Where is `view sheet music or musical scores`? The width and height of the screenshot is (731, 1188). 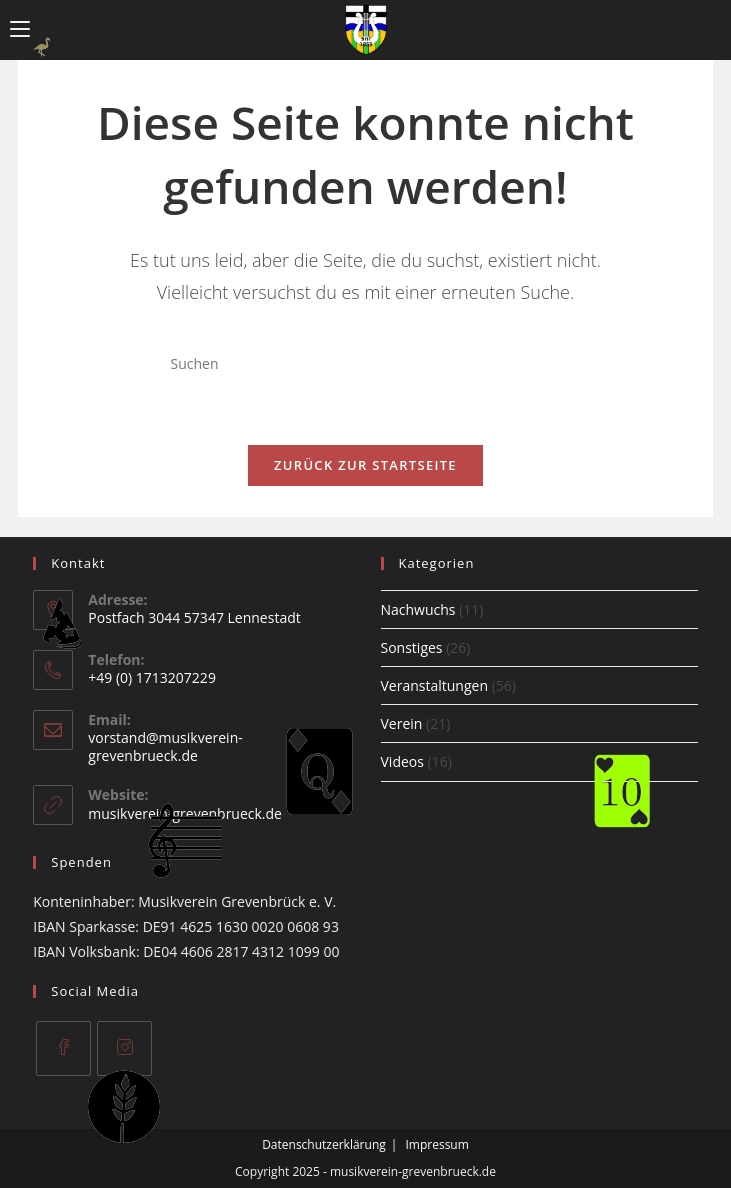
view sheet music or musical scores is located at coordinates (186, 840).